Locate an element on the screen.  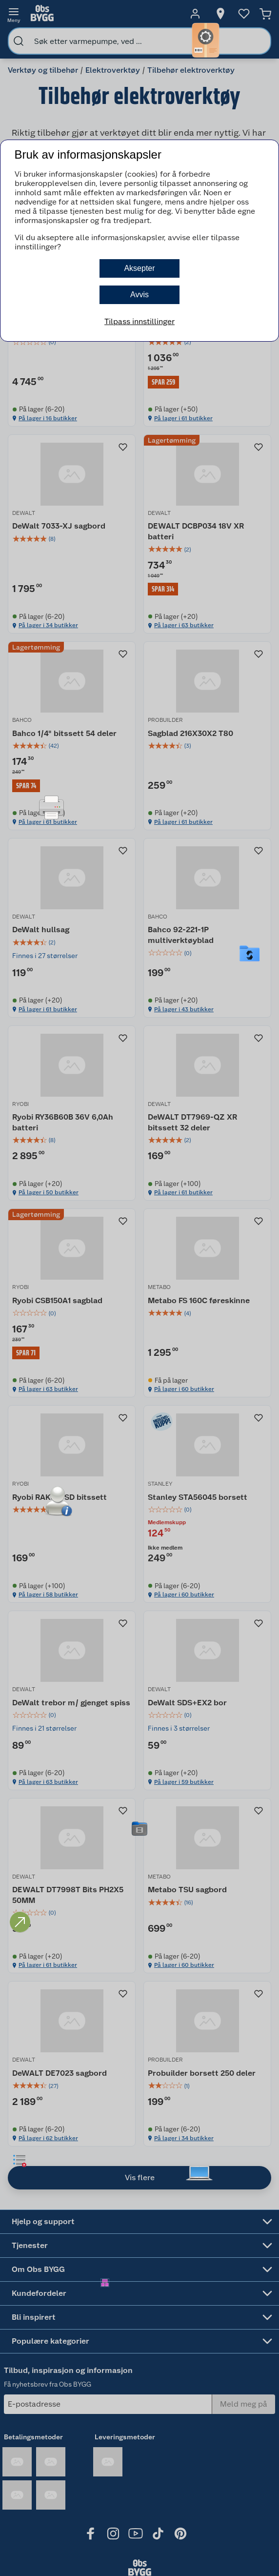
folder containing solidity smart contract files is located at coordinates (249, 954).